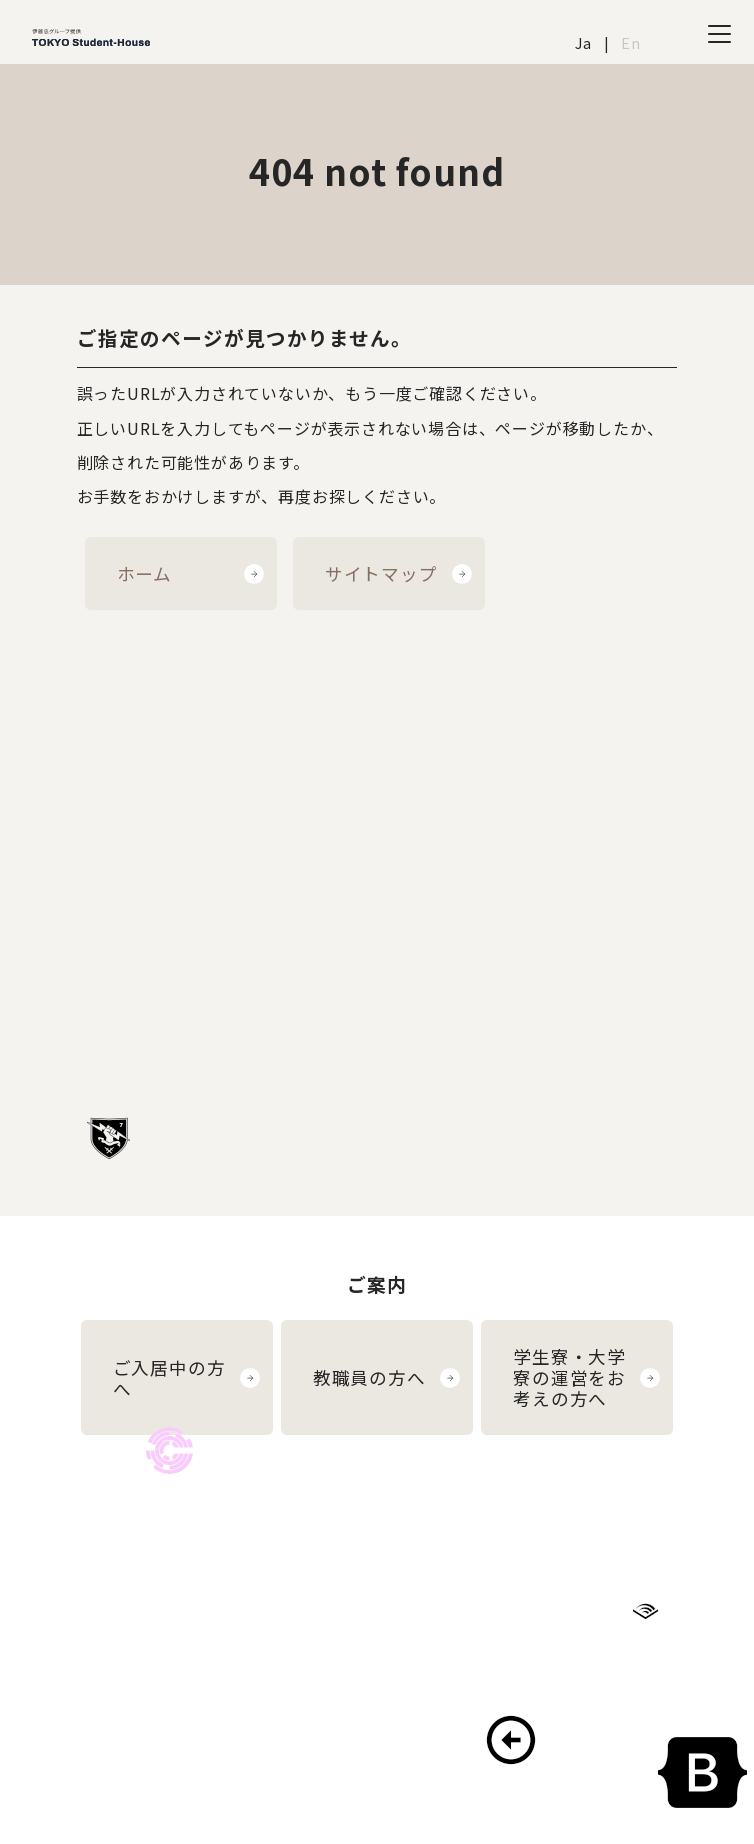 Image resolution: width=754 pixels, height=1844 pixels. What do you see at coordinates (169, 1450) in the screenshot?
I see `chef software logo` at bounding box center [169, 1450].